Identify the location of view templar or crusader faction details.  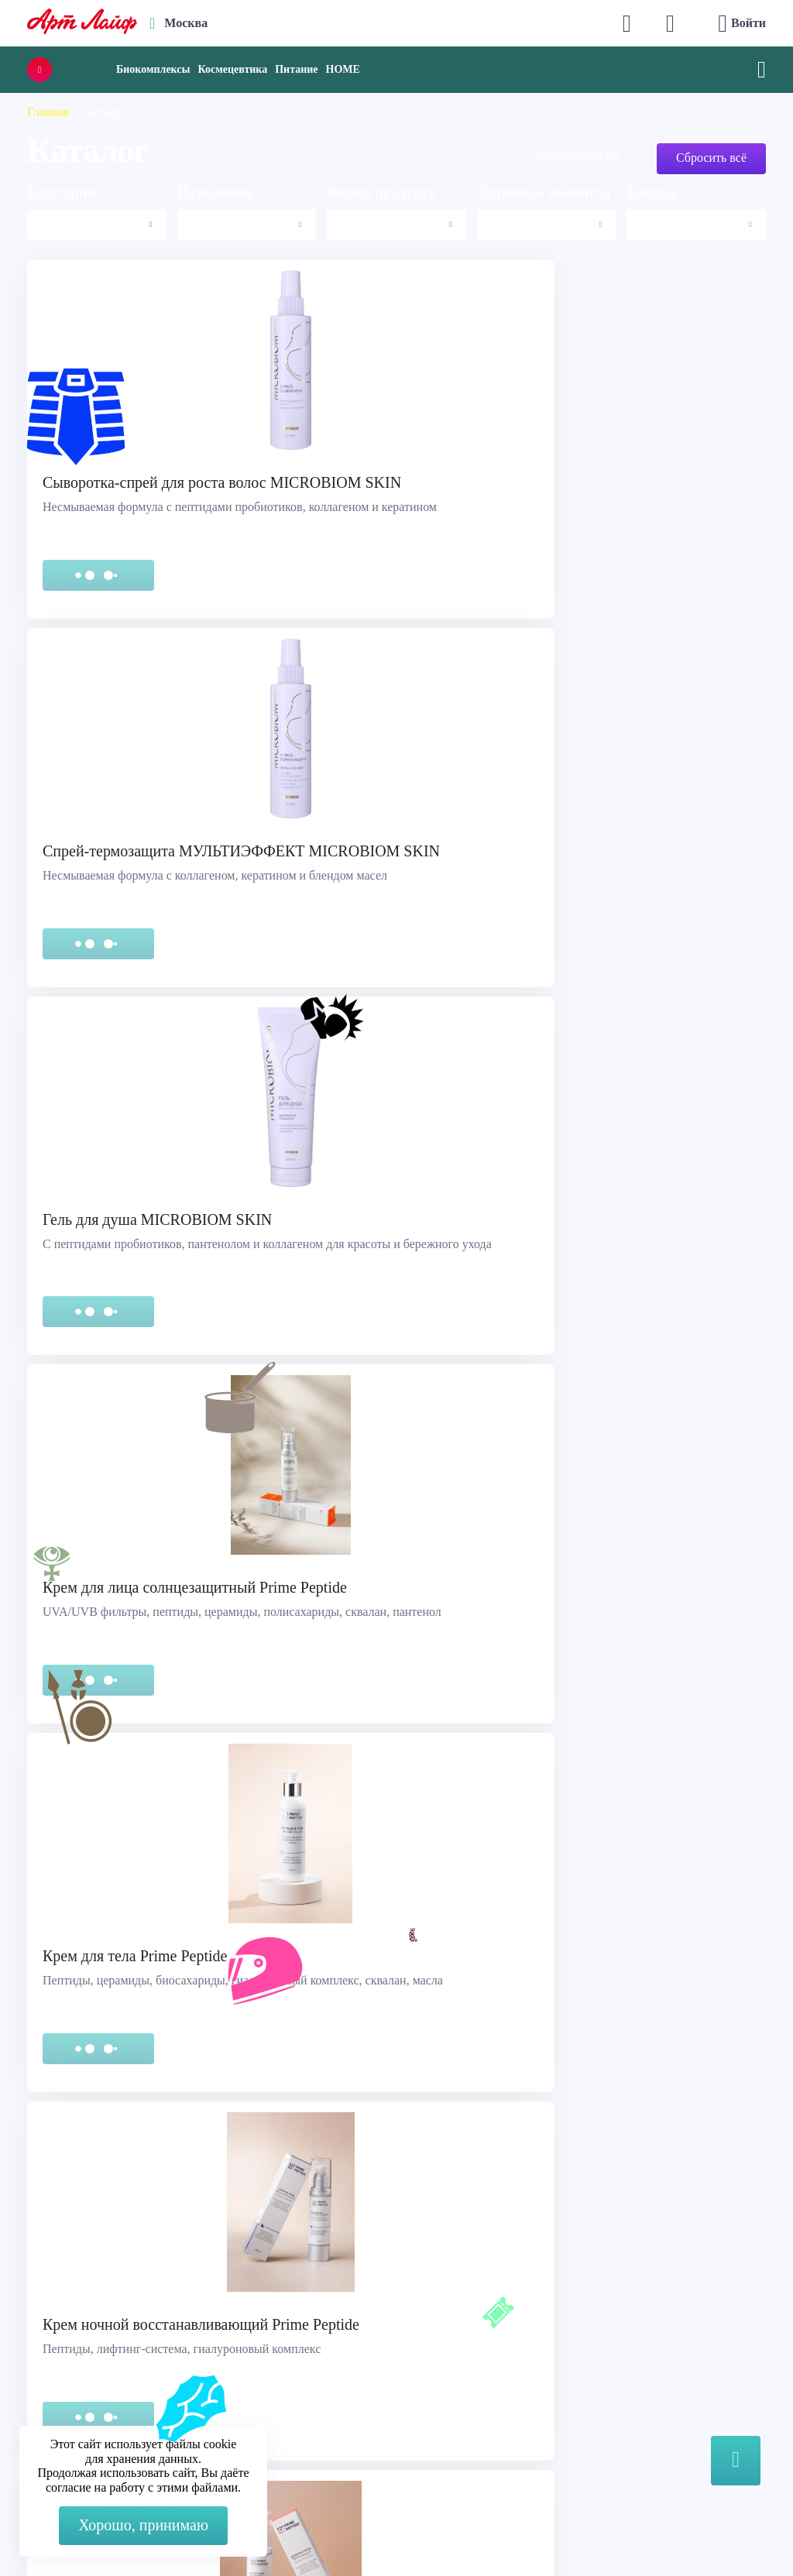
(52, 1562).